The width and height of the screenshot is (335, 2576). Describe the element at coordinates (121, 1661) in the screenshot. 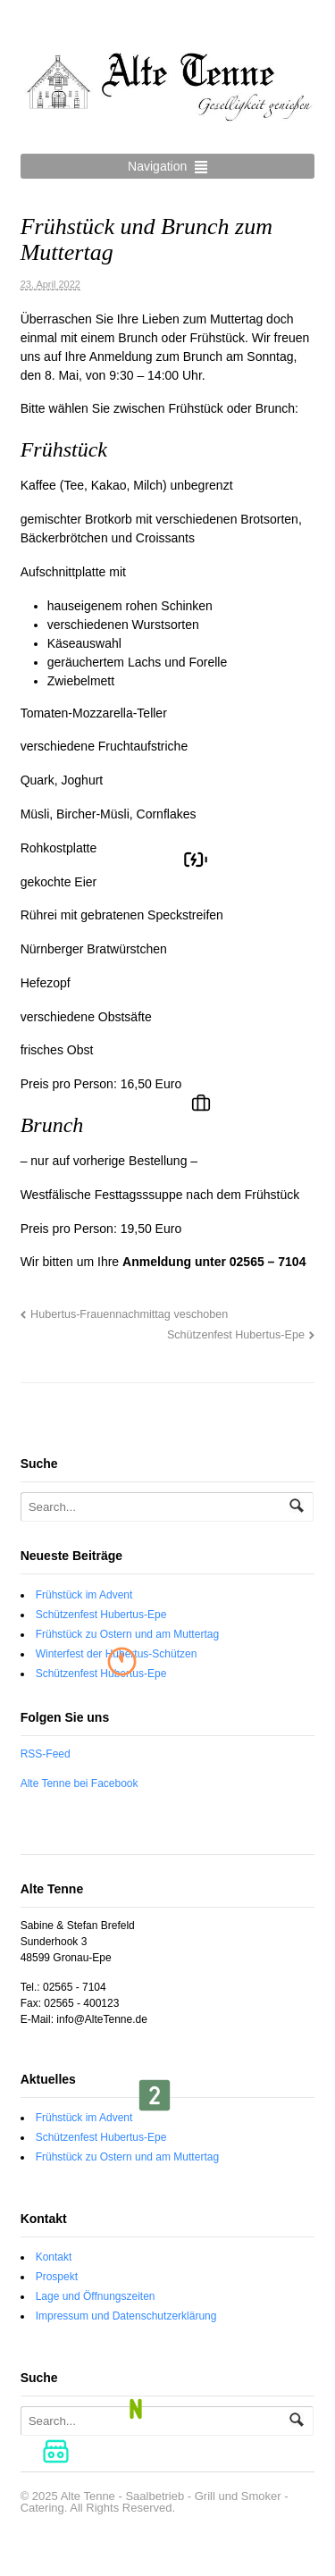

I see `indicates 11 o'clock time` at that location.